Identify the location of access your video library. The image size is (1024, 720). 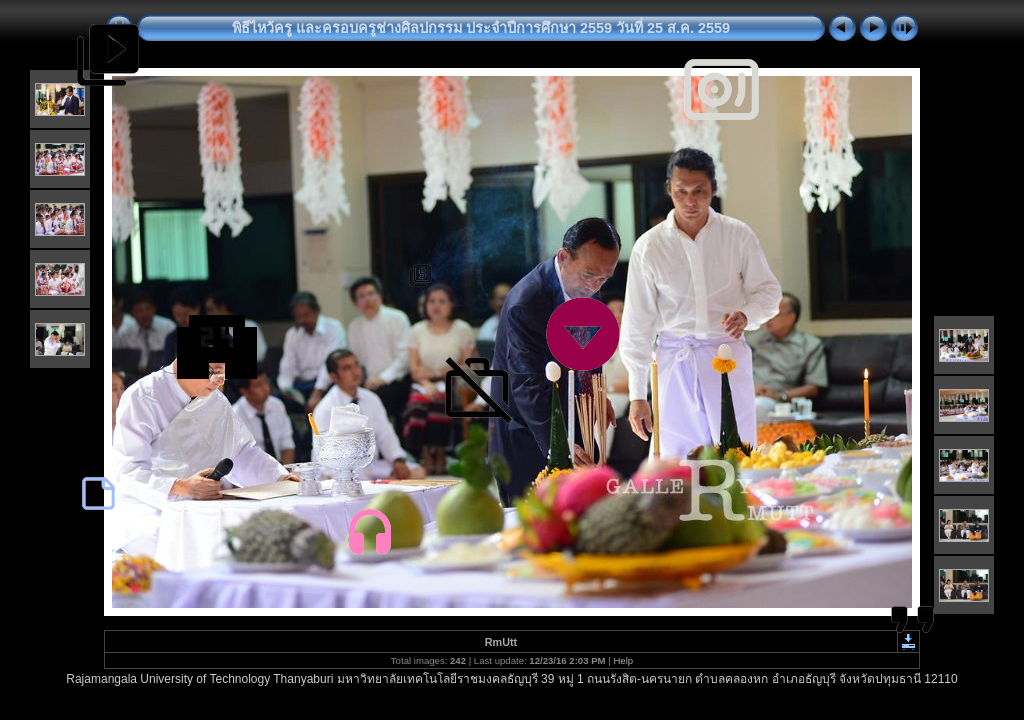
(108, 55).